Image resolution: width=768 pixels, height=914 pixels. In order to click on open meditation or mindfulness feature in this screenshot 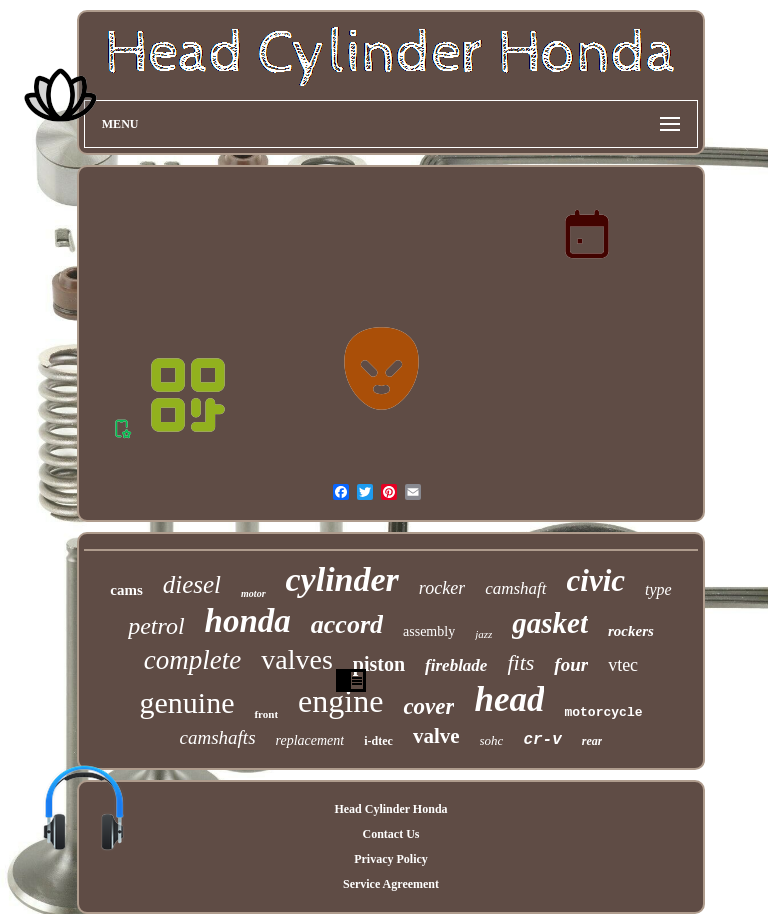, I will do `click(60, 97)`.